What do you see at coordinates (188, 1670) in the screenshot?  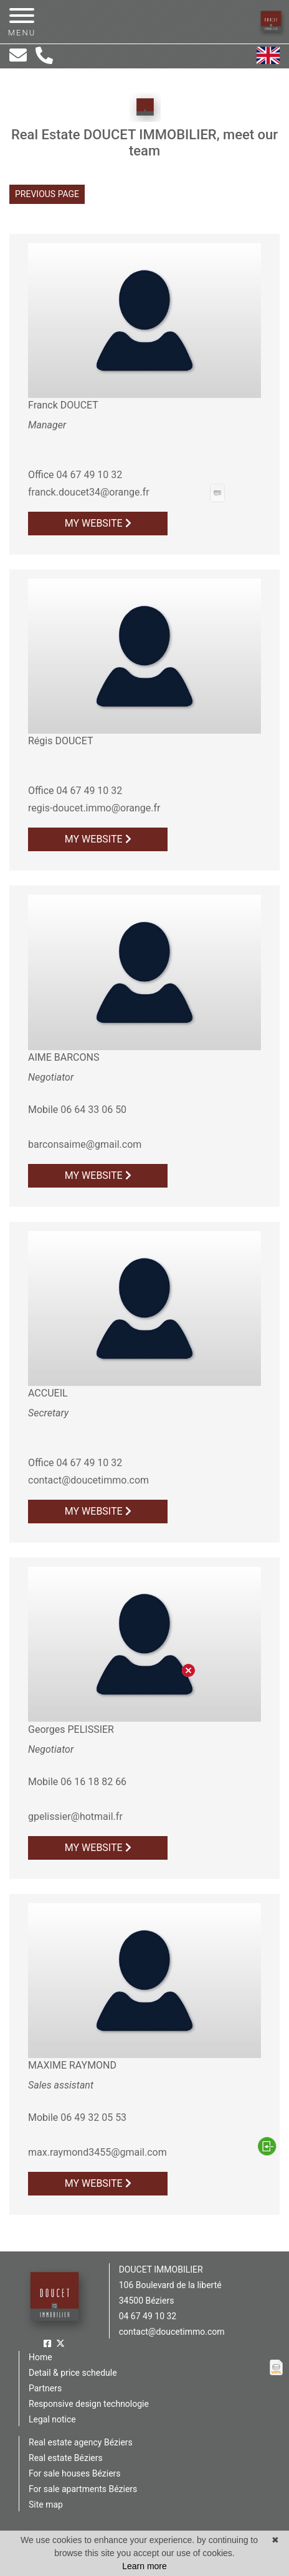 I see `cancel or close the current action` at bounding box center [188, 1670].